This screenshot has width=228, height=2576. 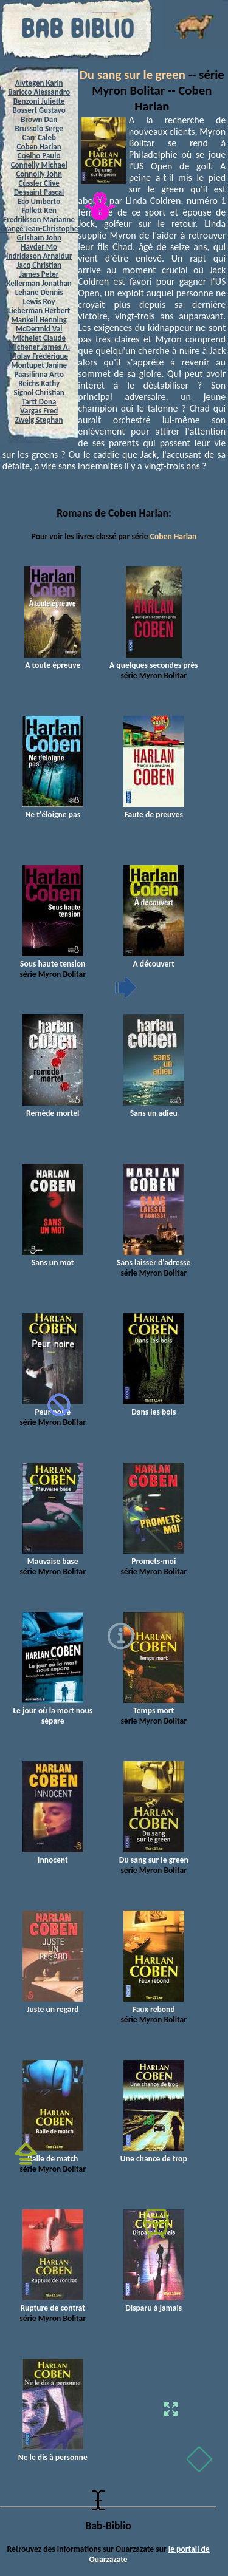 What do you see at coordinates (171, 2409) in the screenshot?
I see `expand to fullscreen mode` at bounding box center [171, 2409].